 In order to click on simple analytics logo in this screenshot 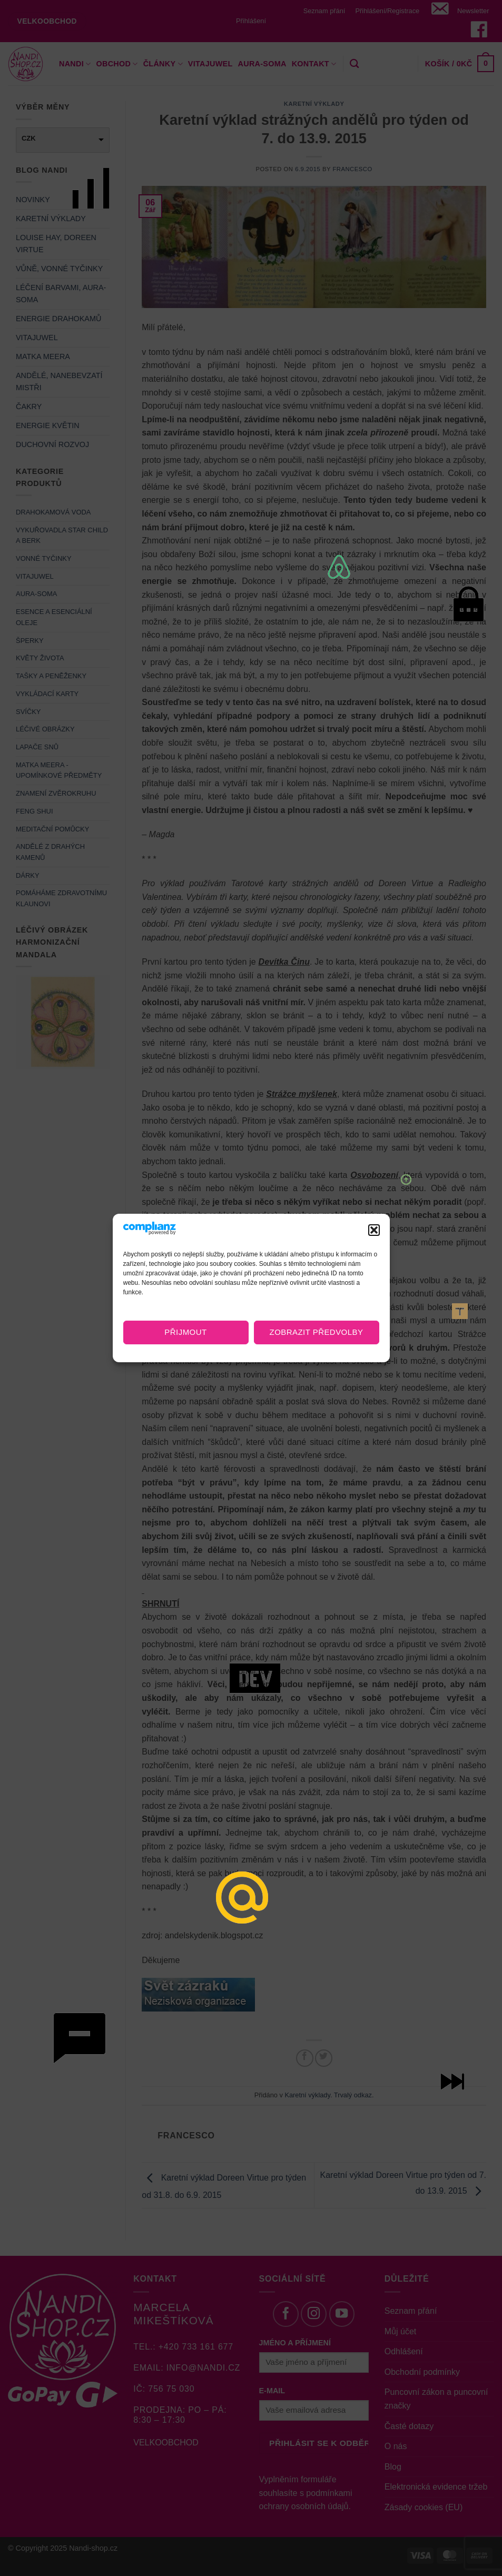, I will do `click(91, 188)`.